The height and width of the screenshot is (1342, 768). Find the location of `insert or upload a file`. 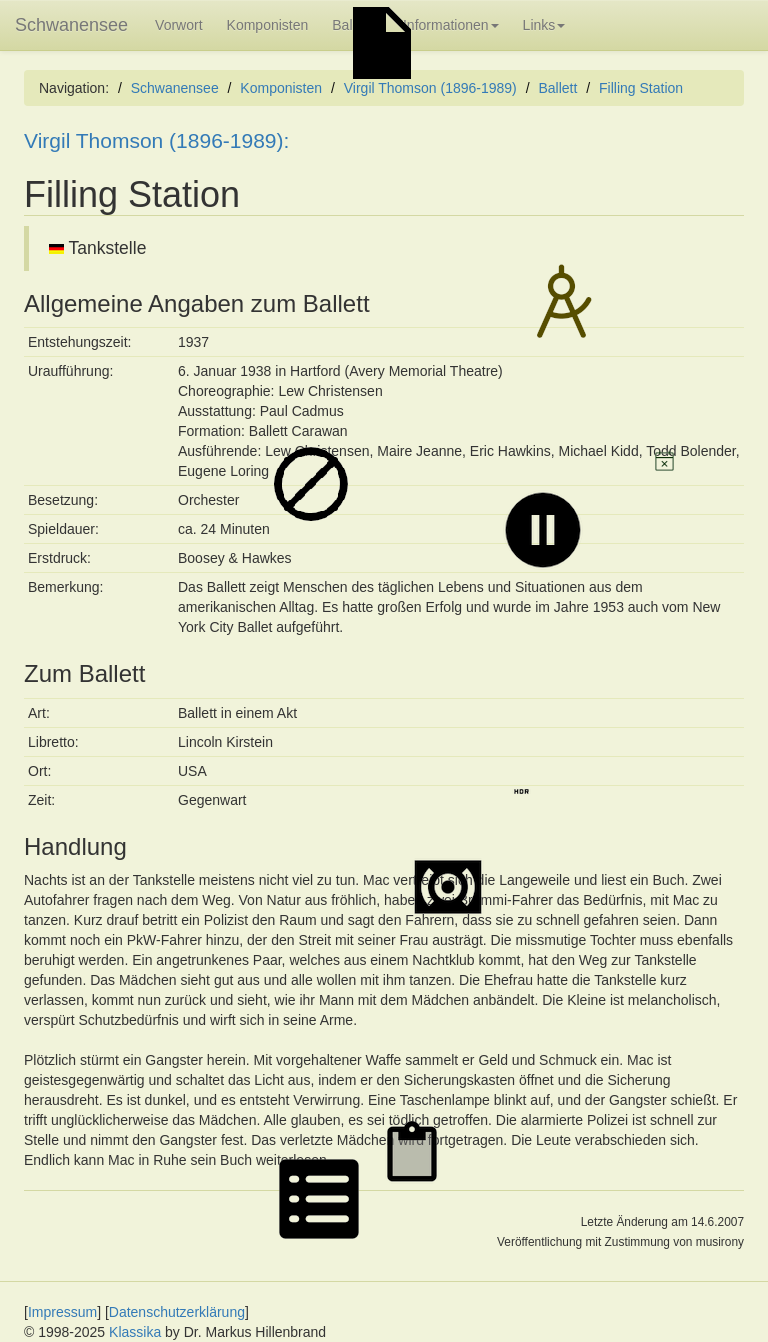

insert or upload a file is located at coordinates (382, 43).